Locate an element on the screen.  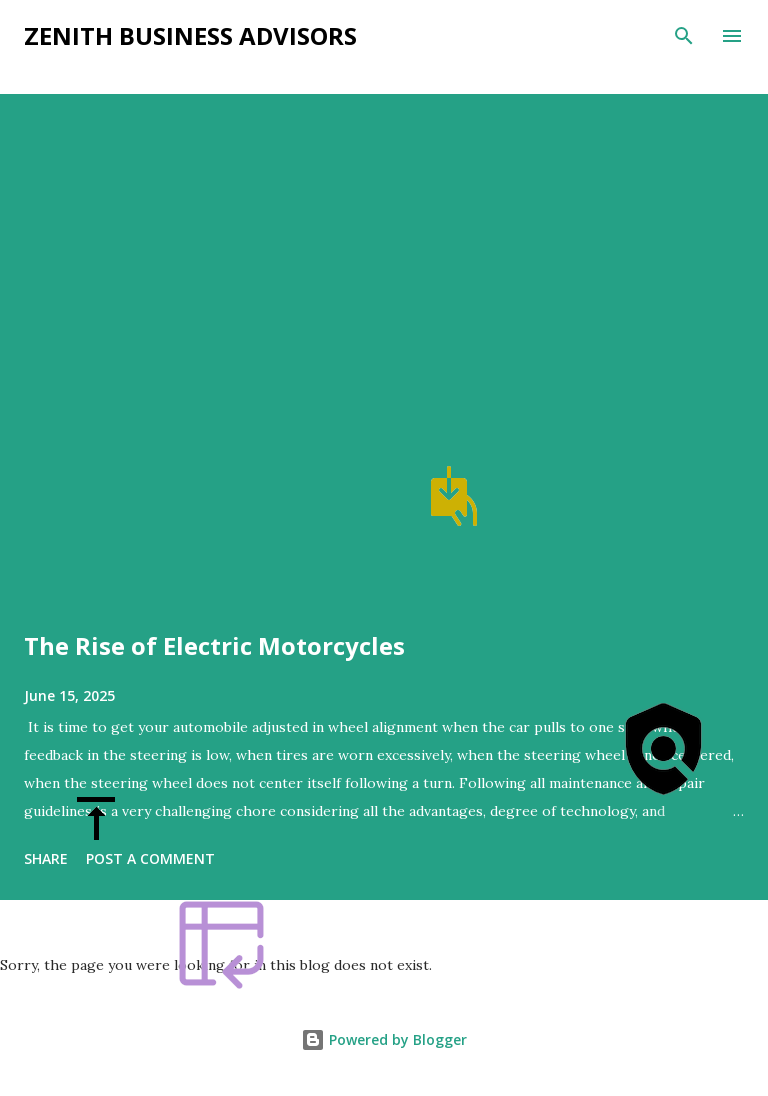
pivot data by column in a table or spreadsheet is located at coordinates (221, 943).